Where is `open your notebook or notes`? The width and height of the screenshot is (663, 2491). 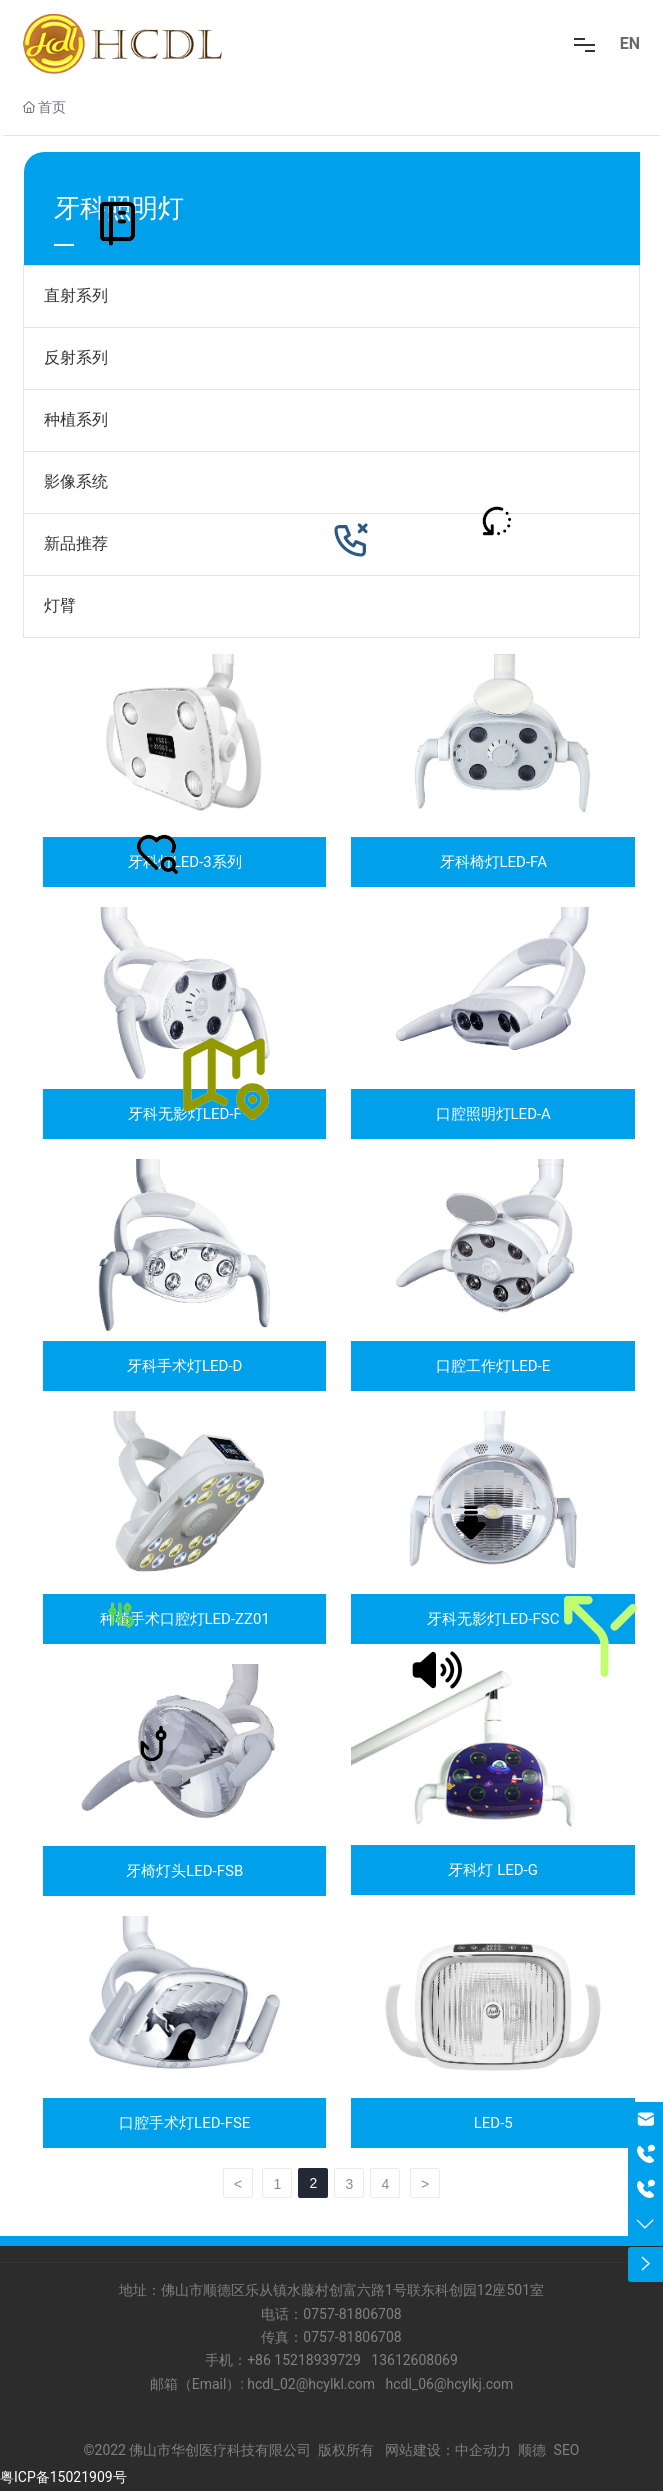 open your notebook or notes is located at coordinates (117, 221).